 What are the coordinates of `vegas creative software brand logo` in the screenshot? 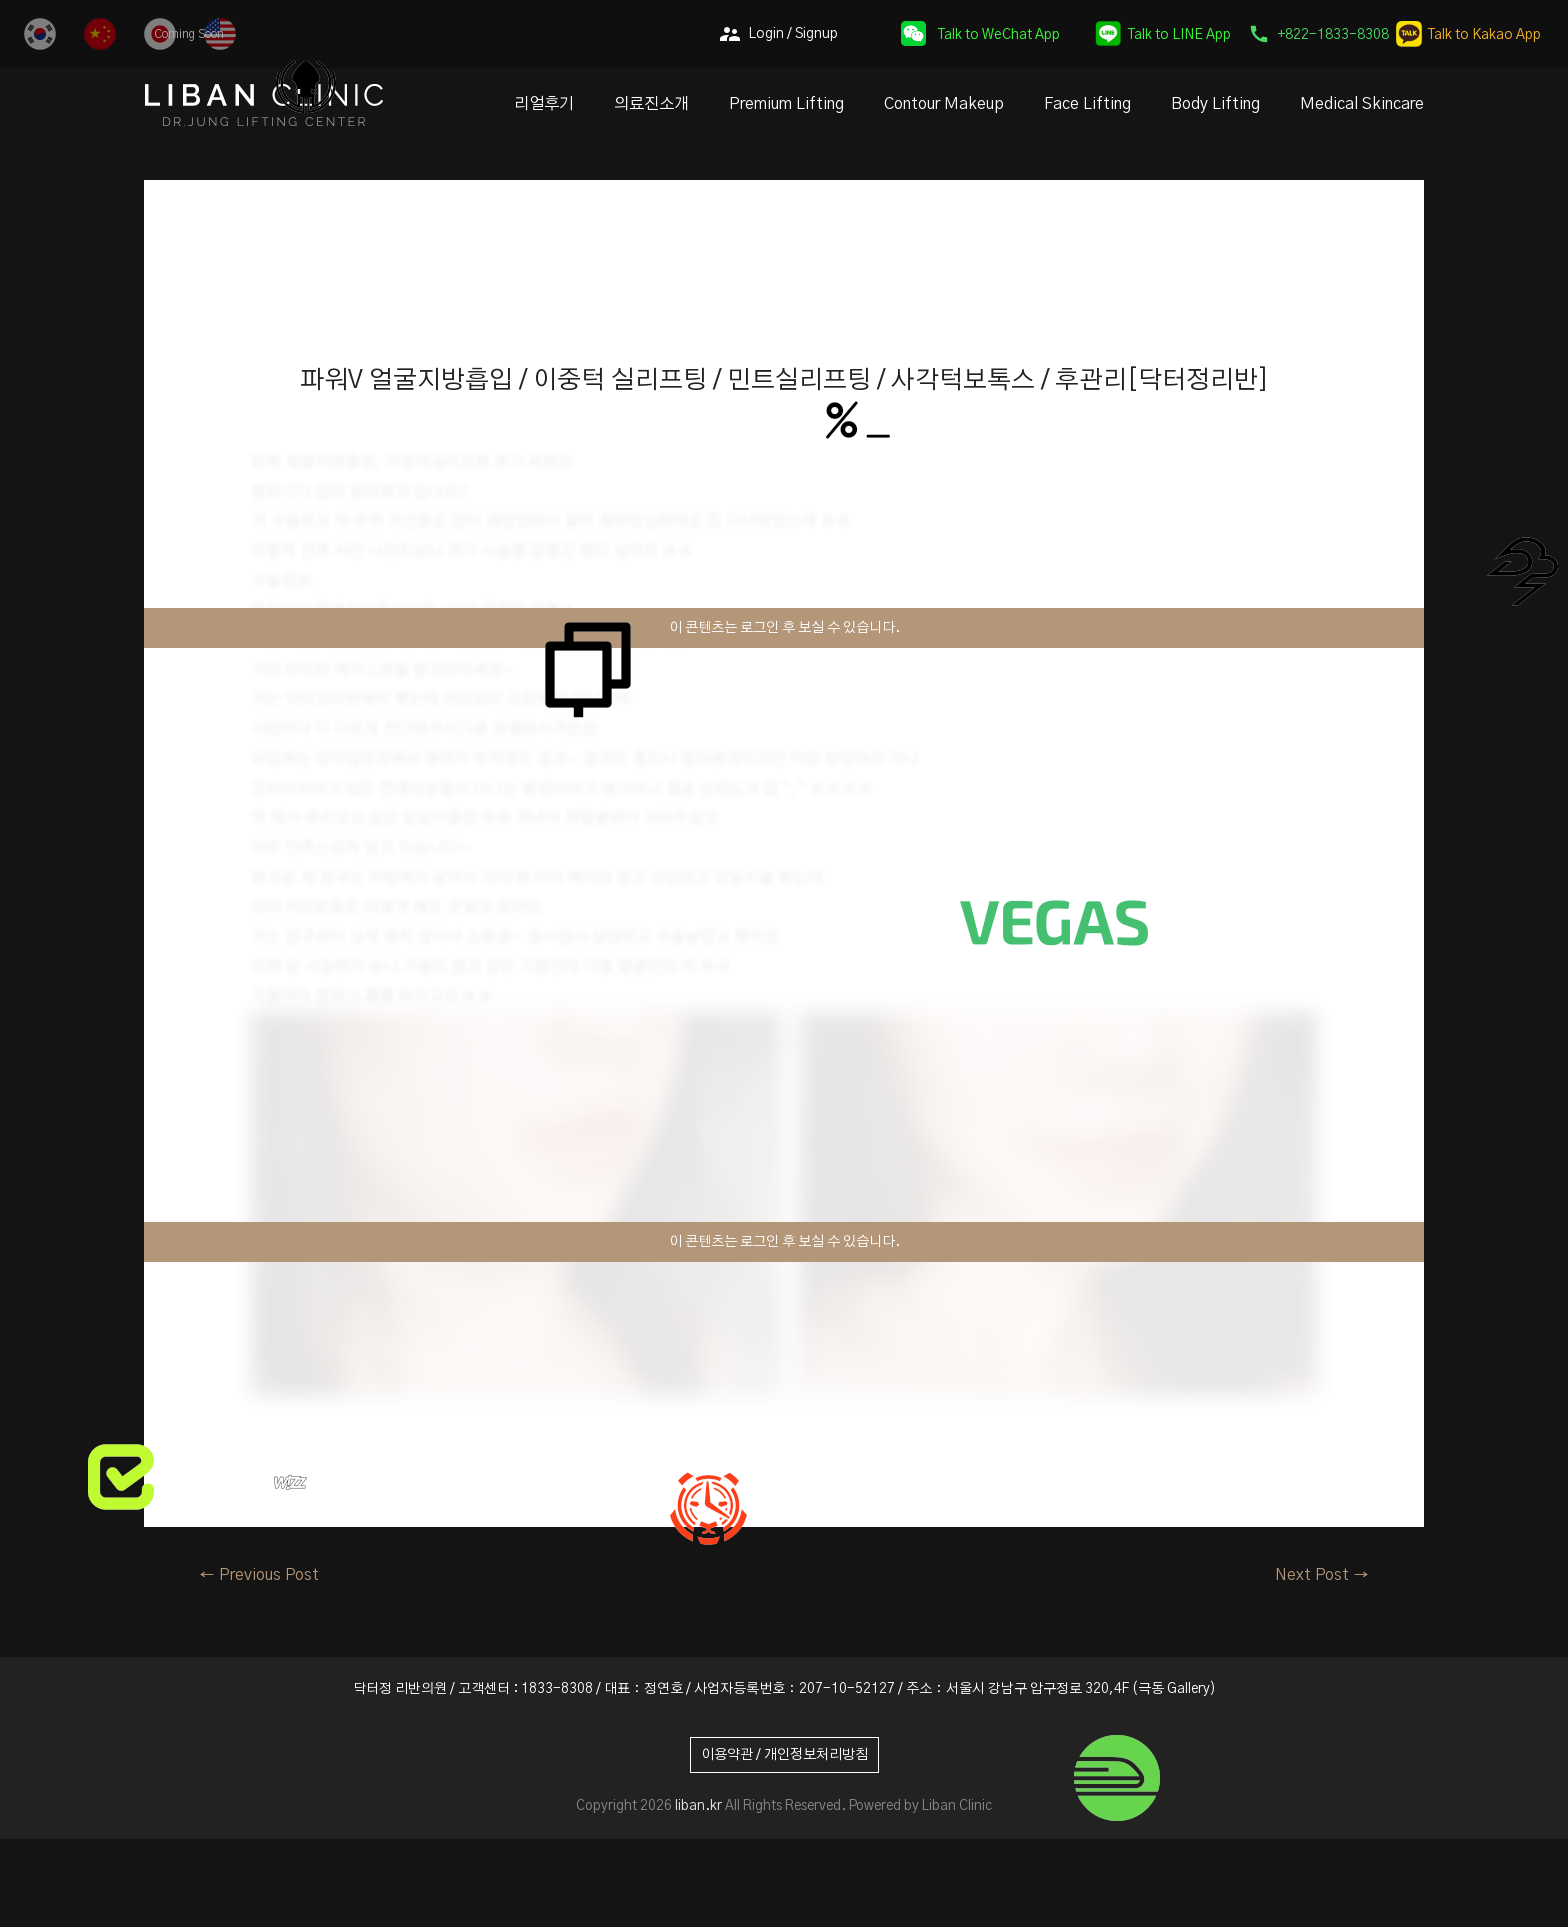 It's located at (1054, 923).